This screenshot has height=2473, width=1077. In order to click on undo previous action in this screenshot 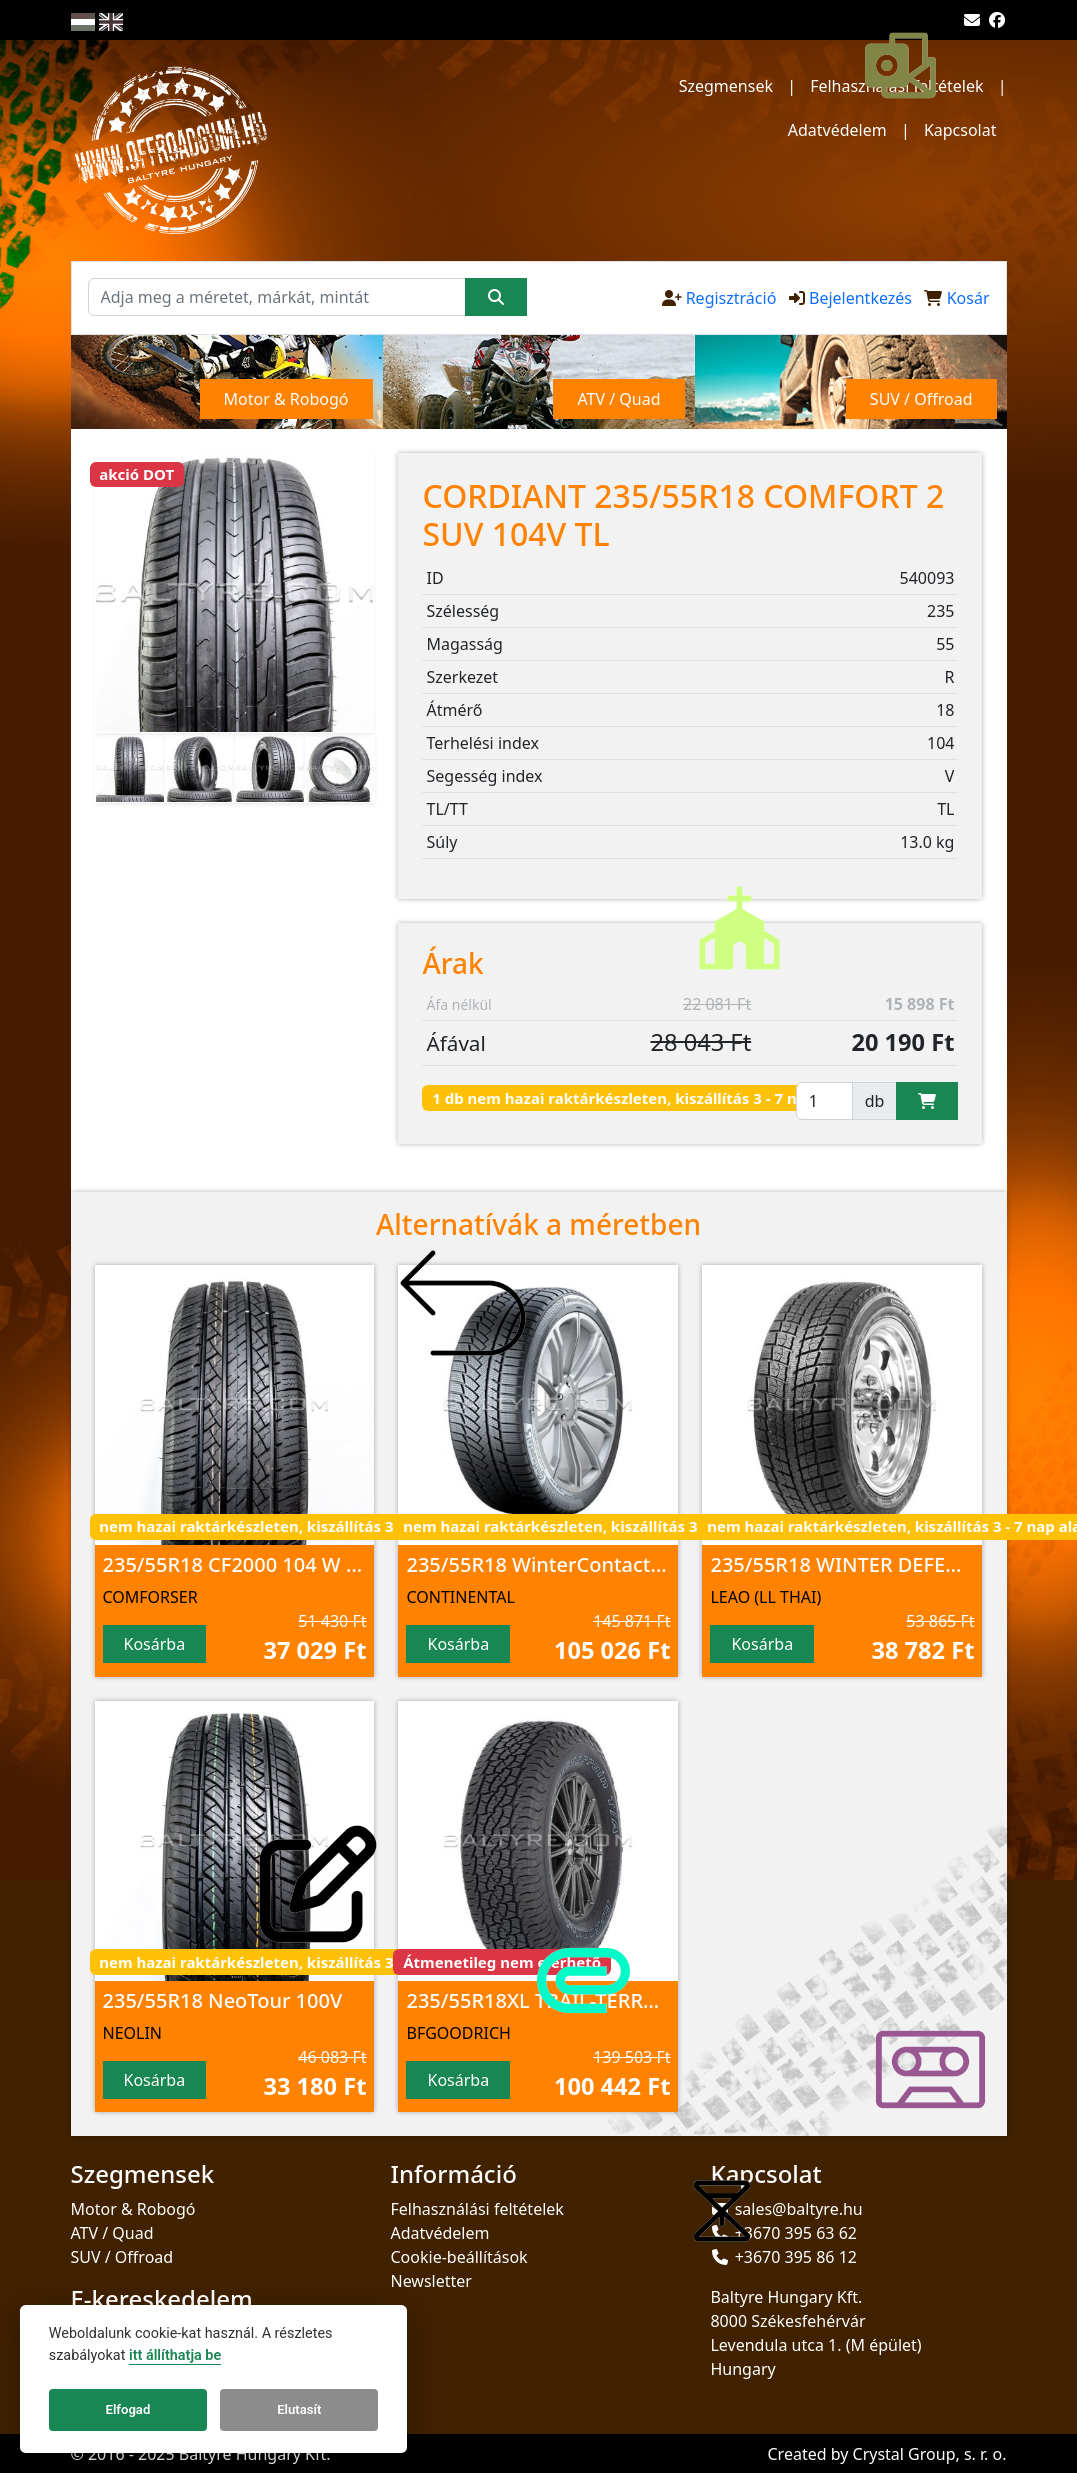, I will do `click(463, 1308)`.